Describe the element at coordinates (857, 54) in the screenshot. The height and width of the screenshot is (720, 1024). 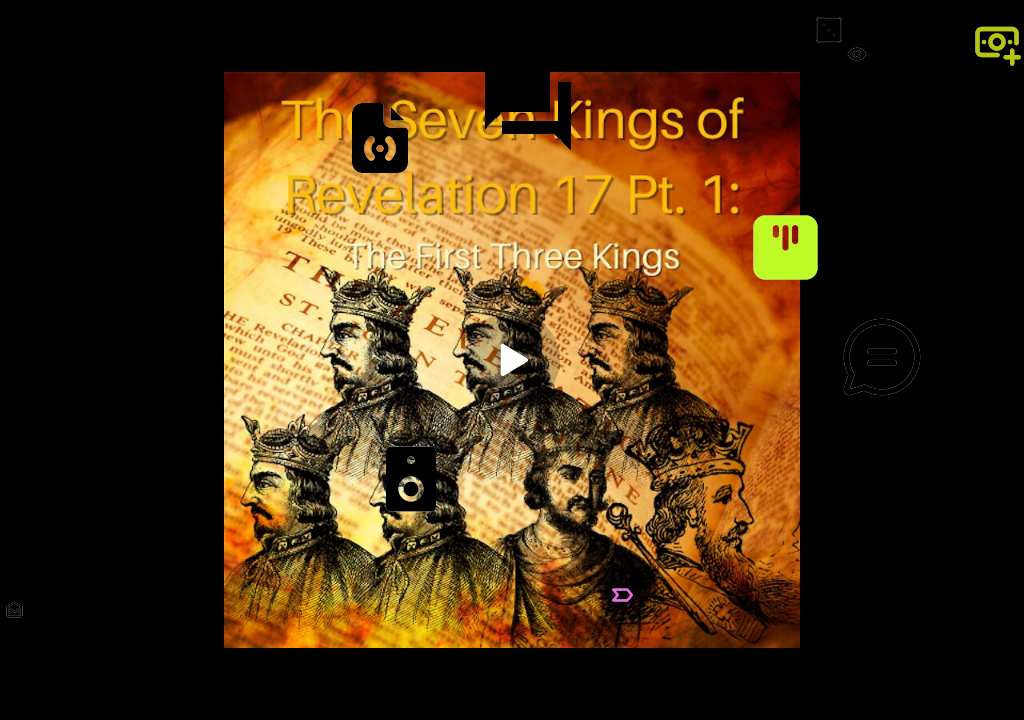
I see `view or preview content` at that location.